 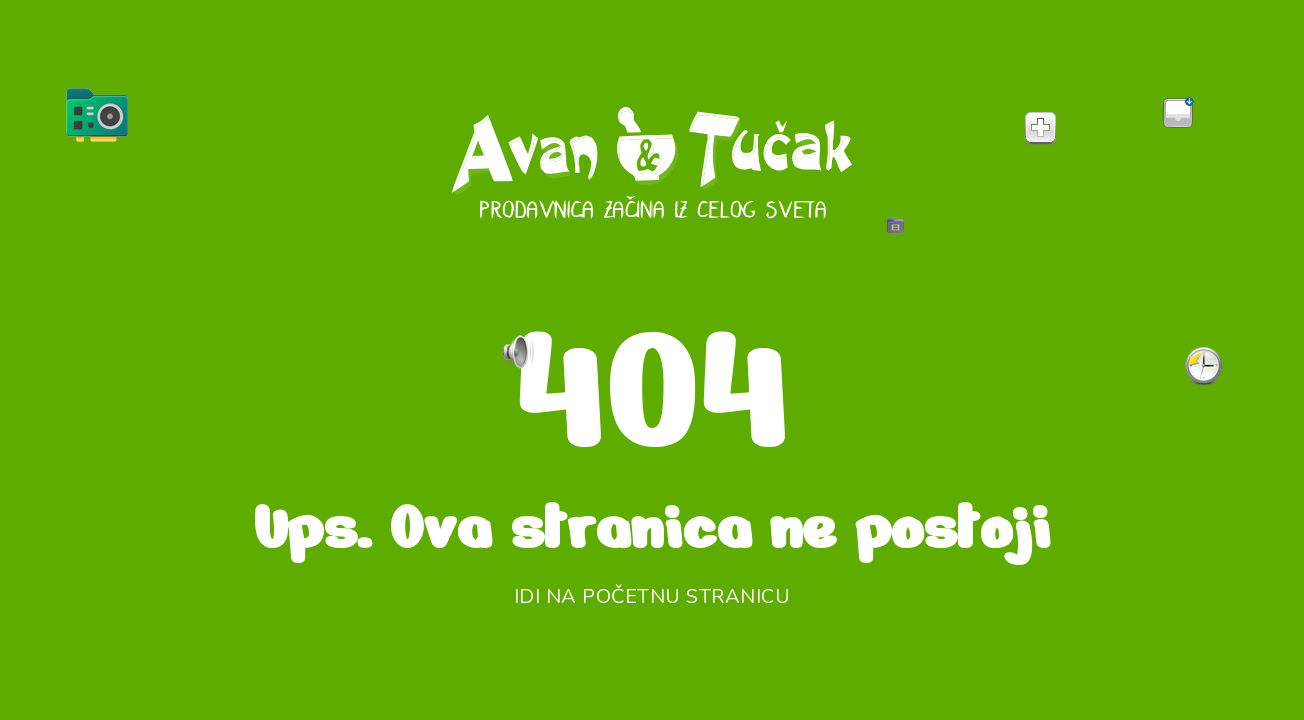 I want to click on indicates medium volume level, so click(x=519, y=352).